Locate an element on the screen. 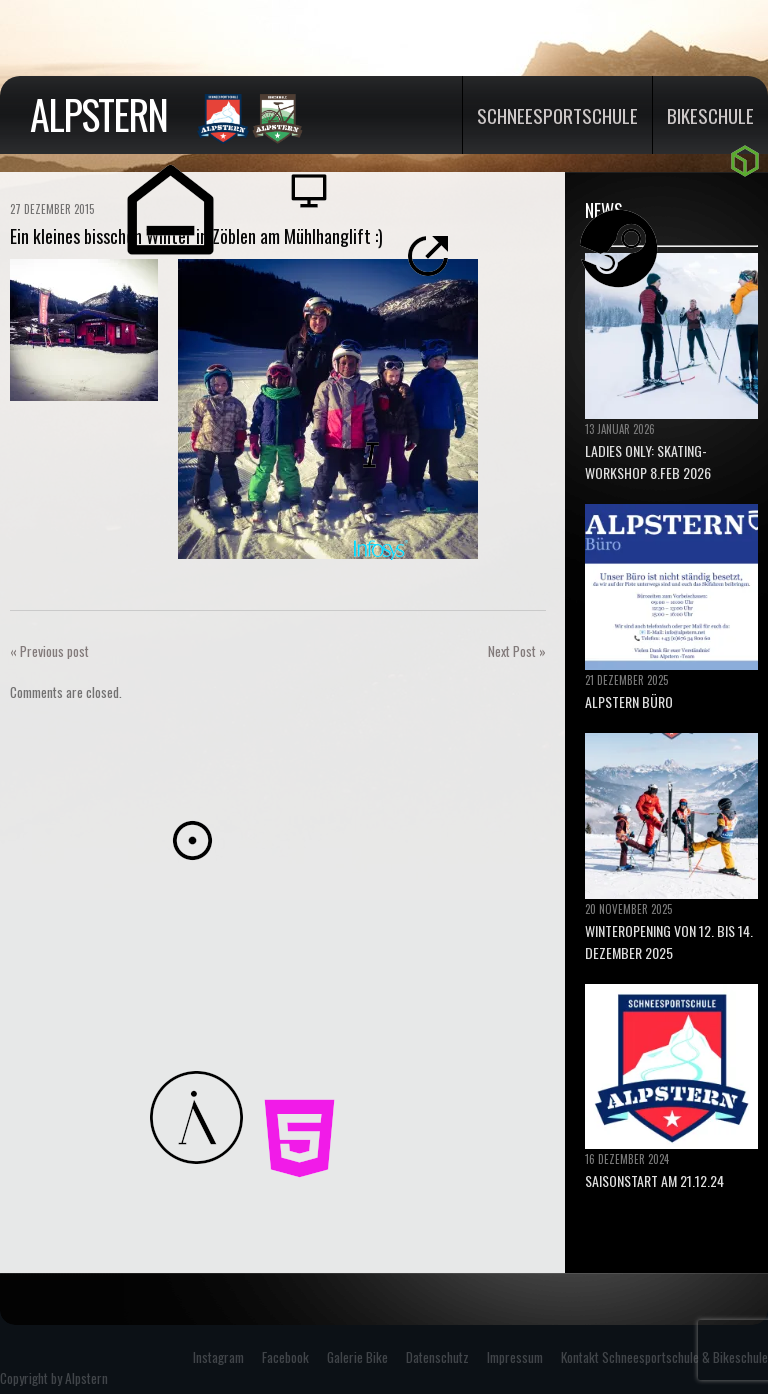 This screenshot has width=768, height=1394. share this content is located at coordinates (428, 256).